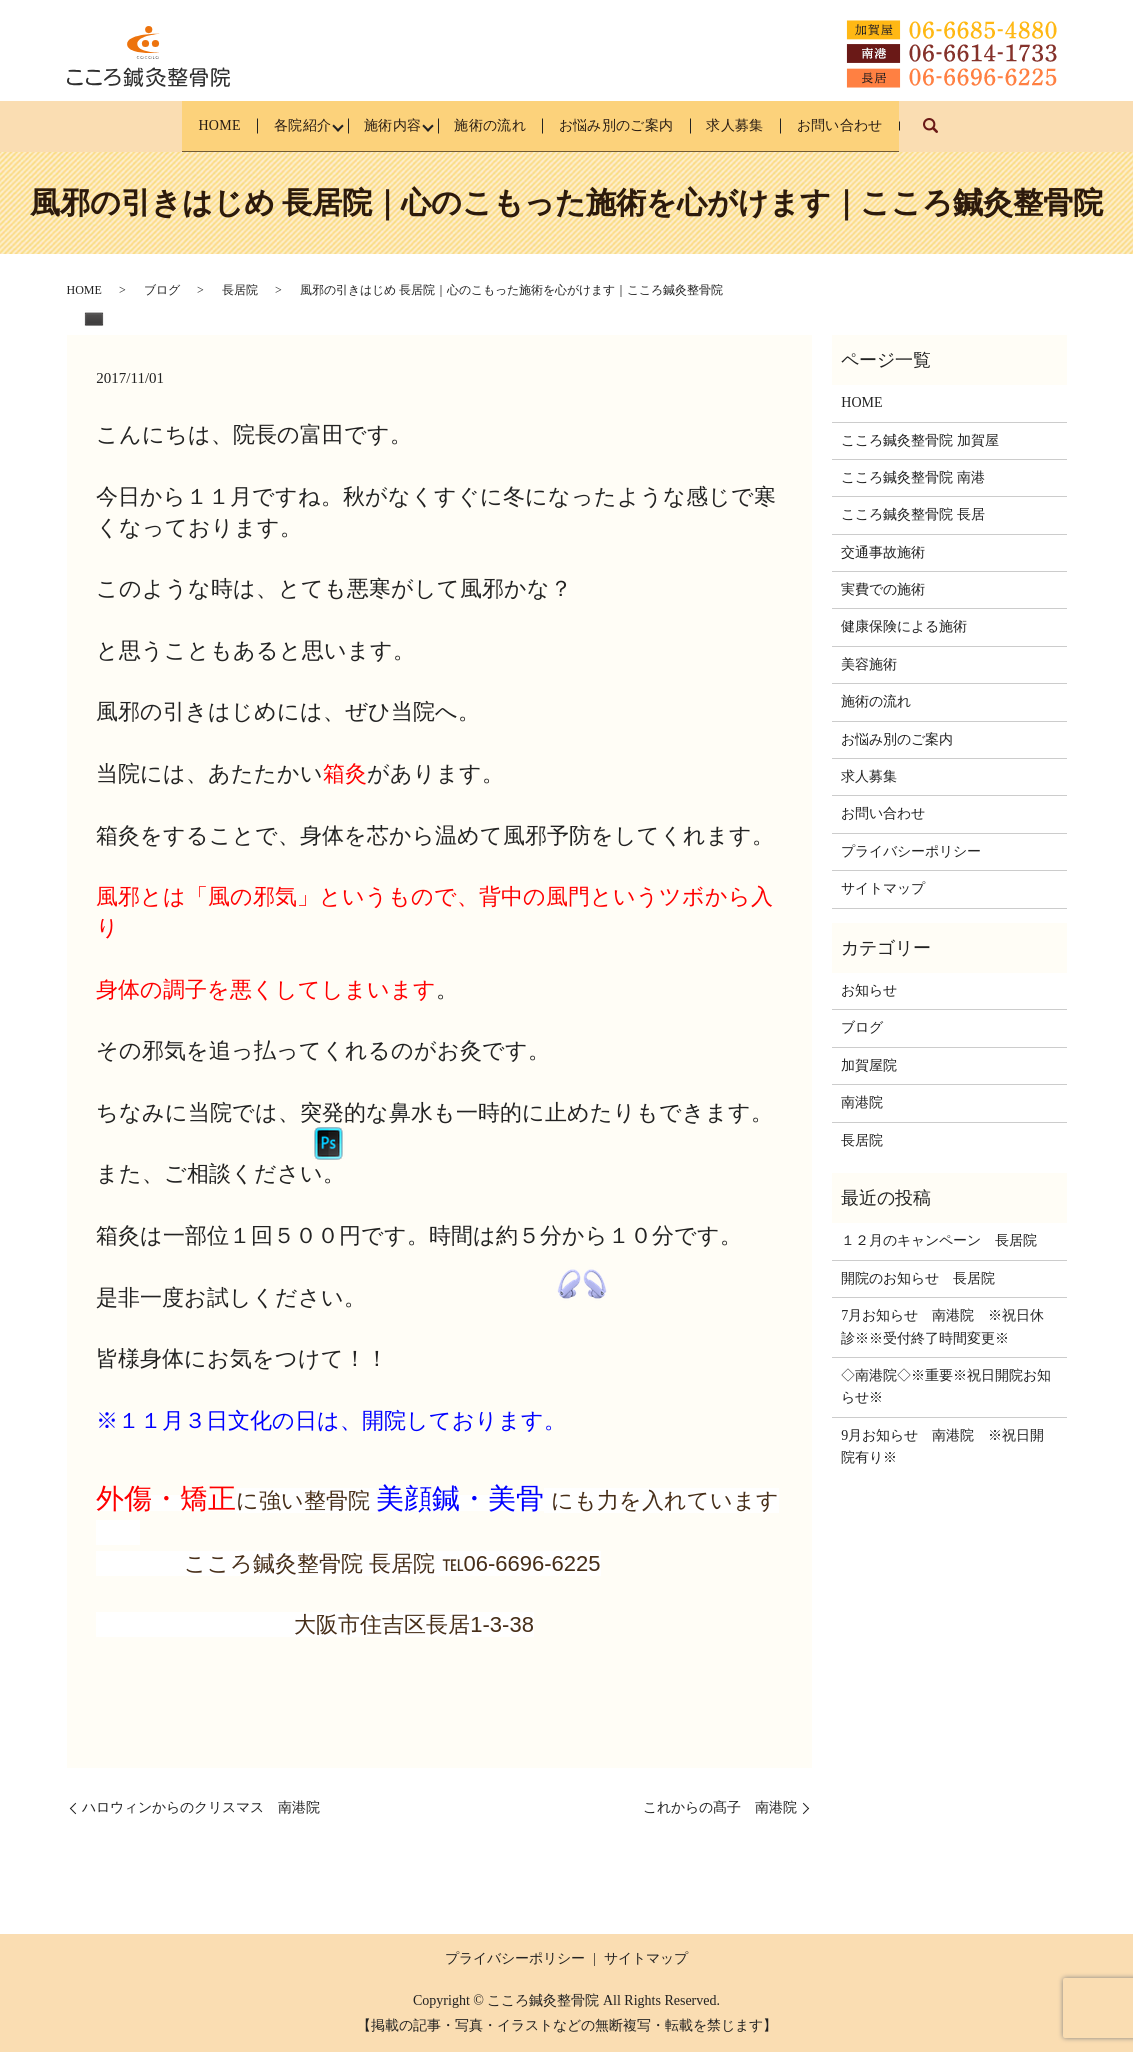 The image size is (1133, 2052). I want to click on connect beats wireless earbuds via bluetooth, so click(582, 1286).